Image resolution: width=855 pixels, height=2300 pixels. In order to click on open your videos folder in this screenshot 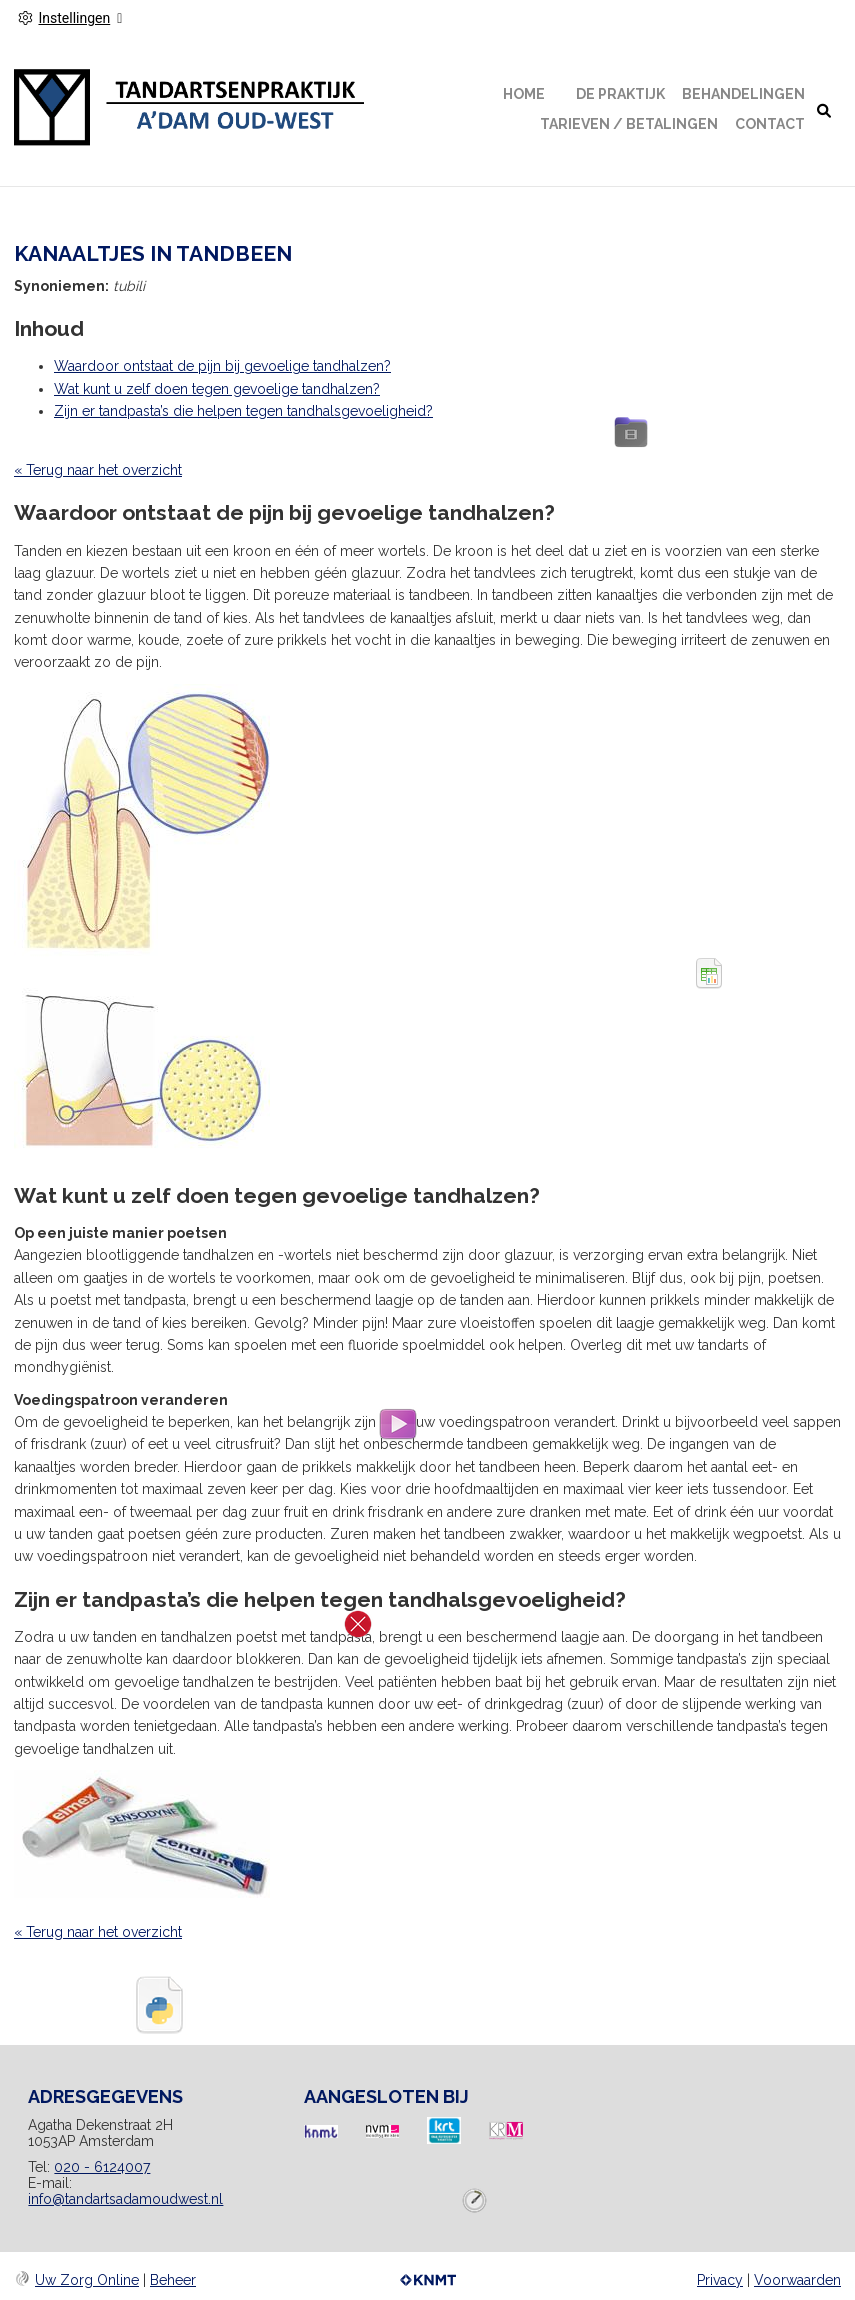, I will do `click(631, 432)`.